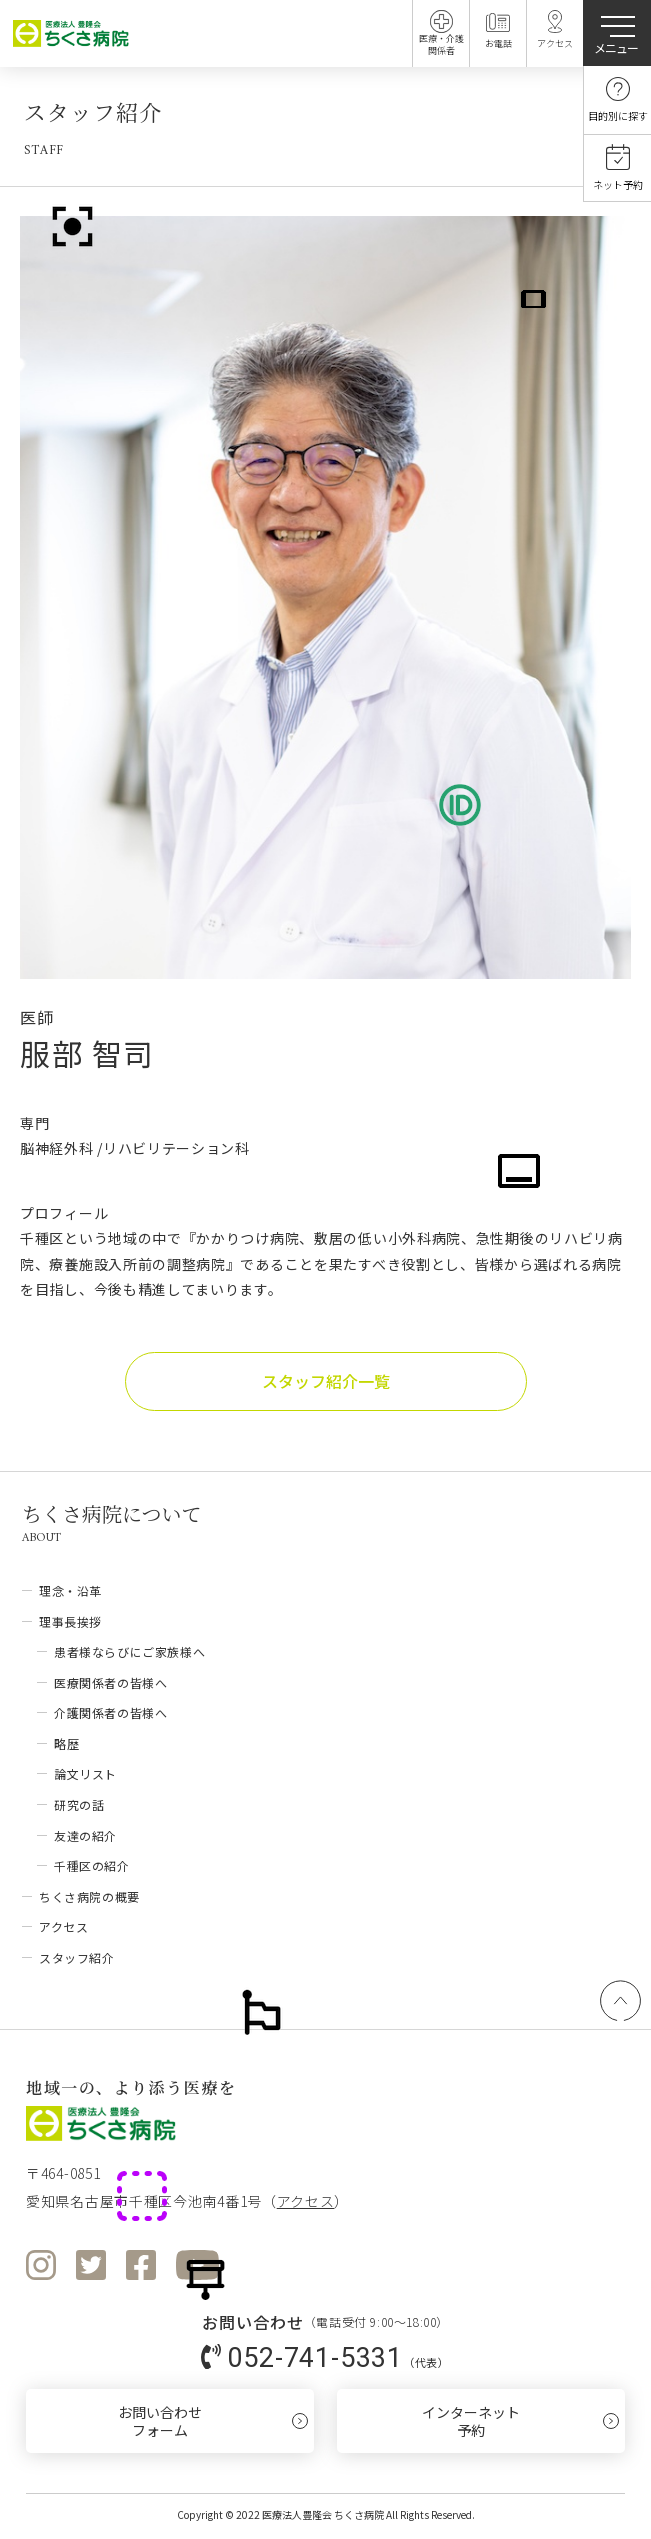  I want to click on switch to tablet view or layout, so click(533, 299).